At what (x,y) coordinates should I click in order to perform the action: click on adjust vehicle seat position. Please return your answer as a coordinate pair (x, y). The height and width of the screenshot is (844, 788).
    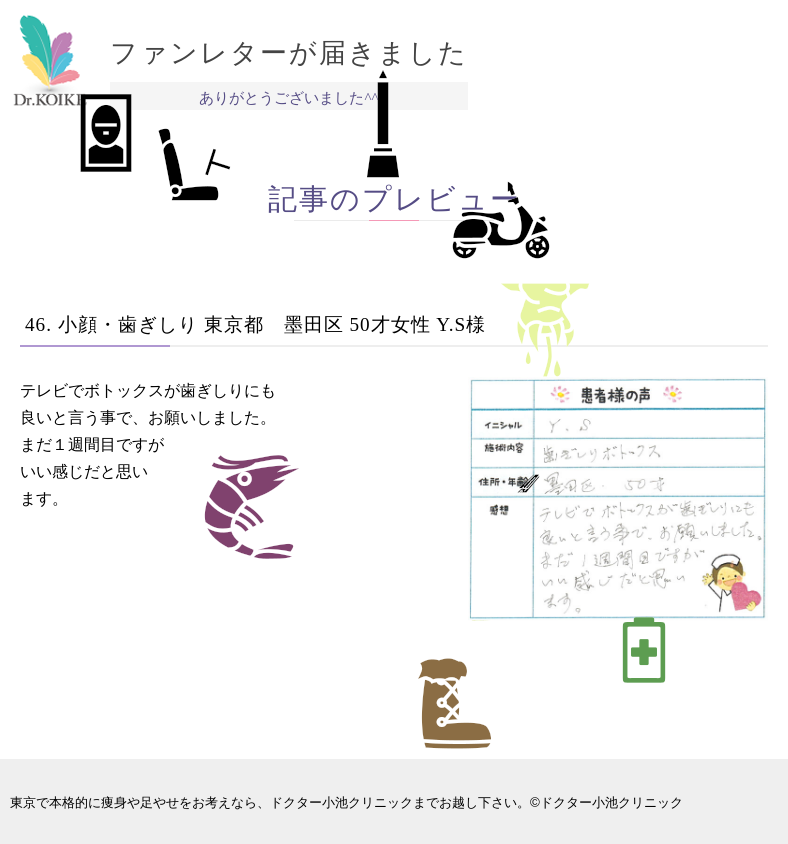
    Looking at the image, I should click on (194, 165).